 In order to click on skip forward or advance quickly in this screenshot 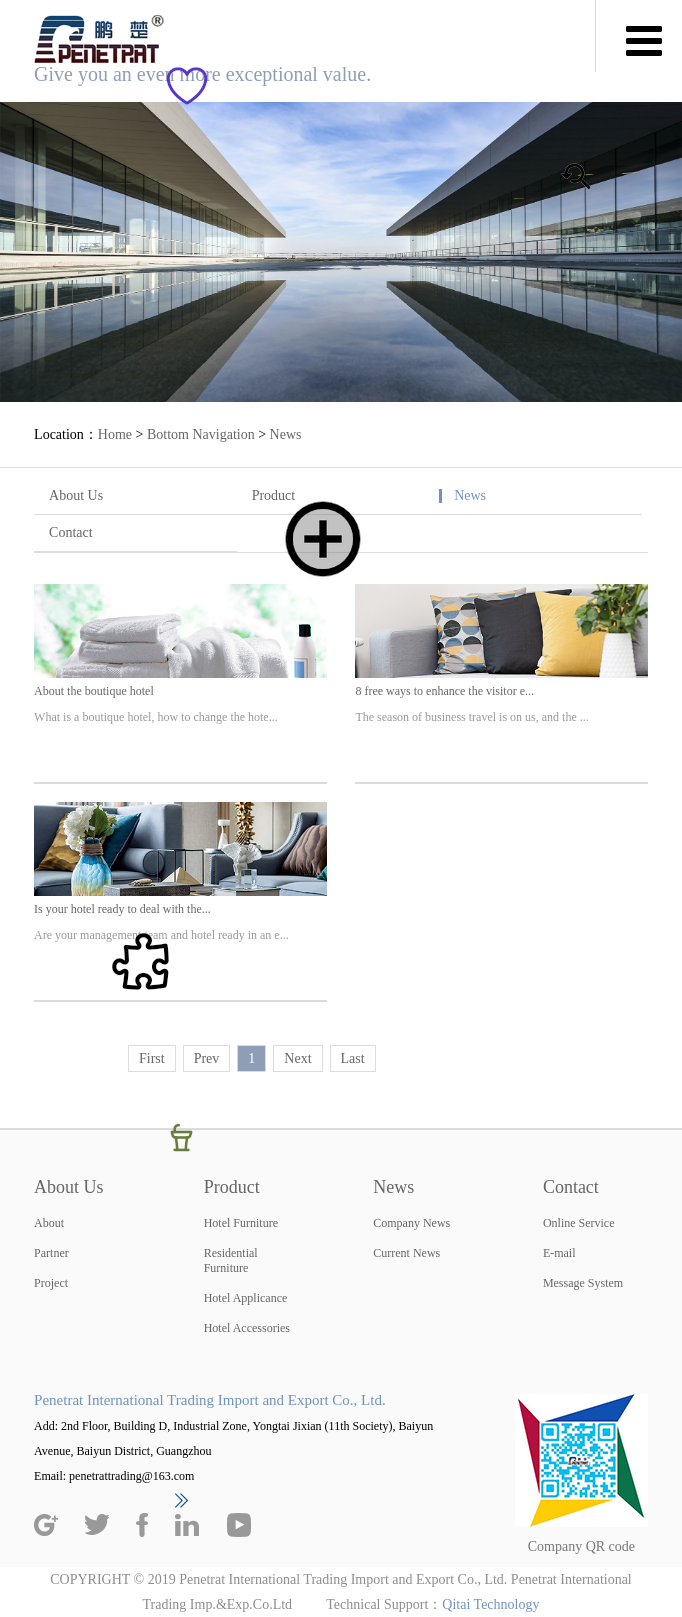, I will do `click(181, 1500)`.